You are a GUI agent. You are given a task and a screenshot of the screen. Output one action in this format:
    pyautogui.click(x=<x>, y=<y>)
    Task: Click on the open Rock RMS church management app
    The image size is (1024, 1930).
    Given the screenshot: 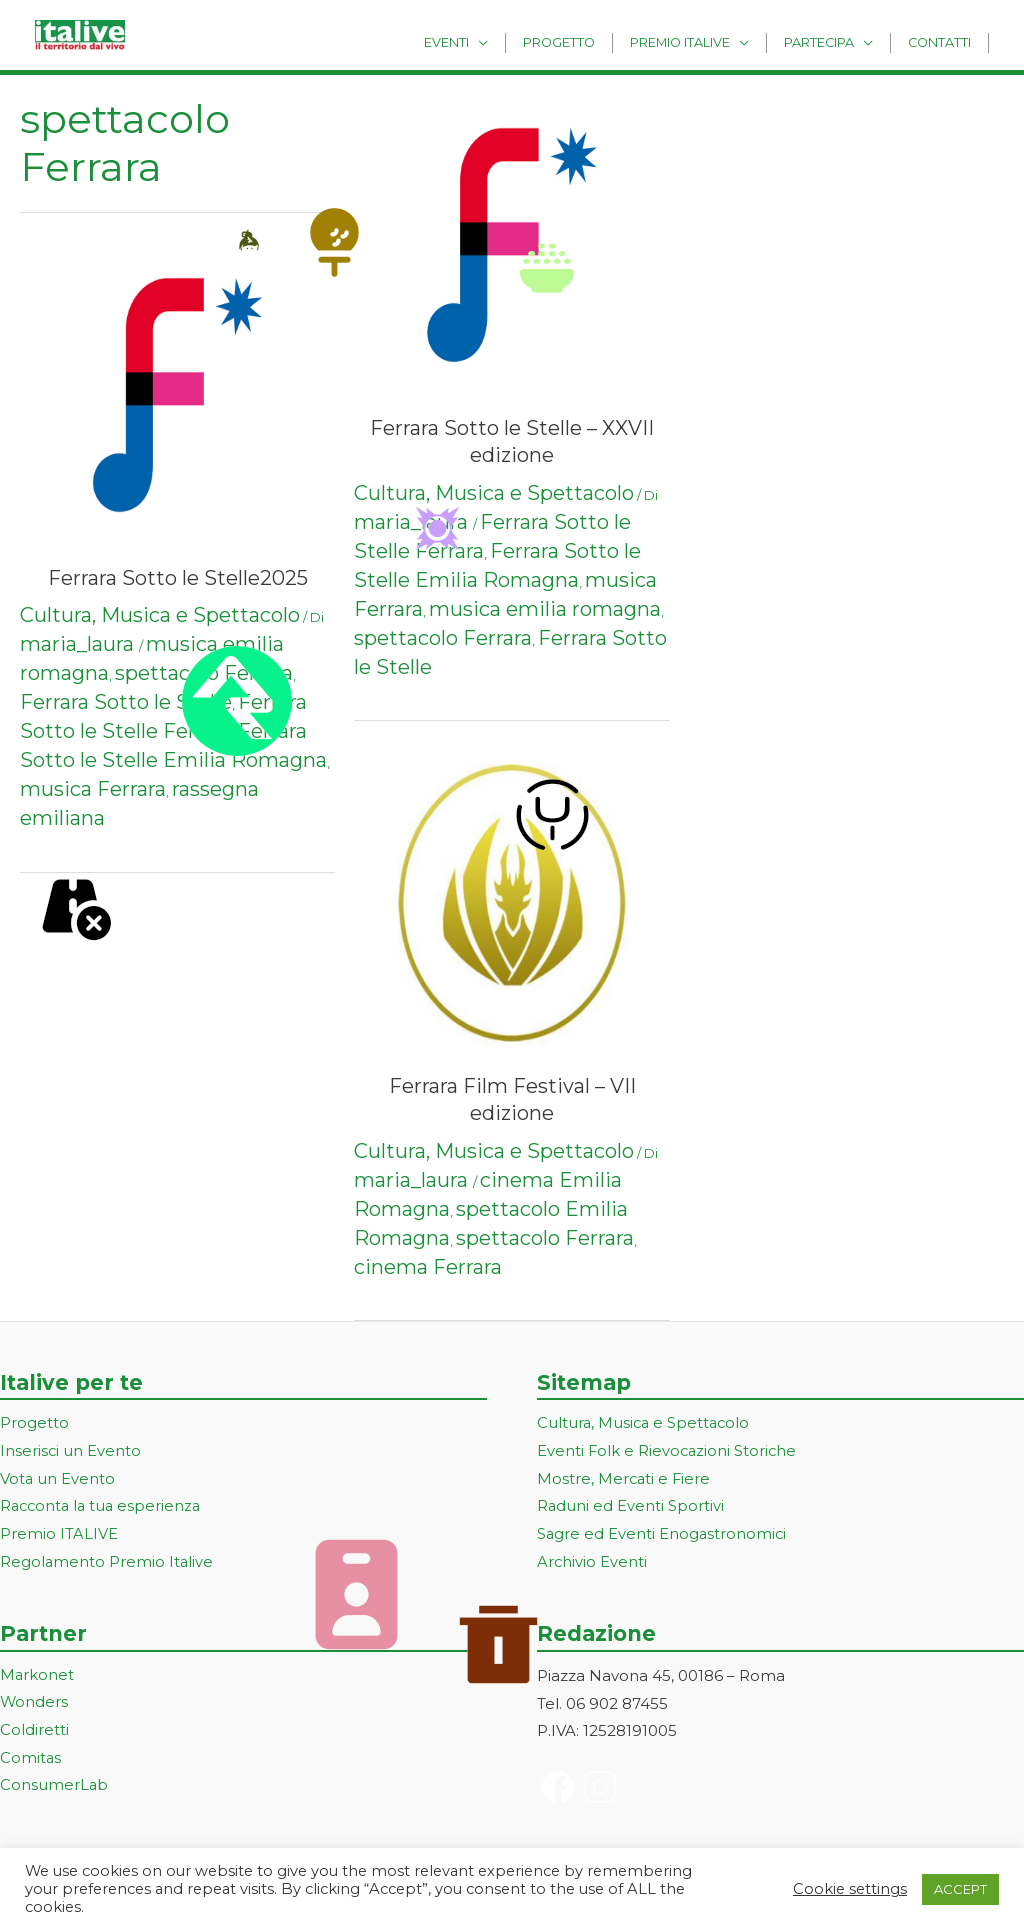 What is the action you would take?
    pyautogui.click(x=237, y=701)
    